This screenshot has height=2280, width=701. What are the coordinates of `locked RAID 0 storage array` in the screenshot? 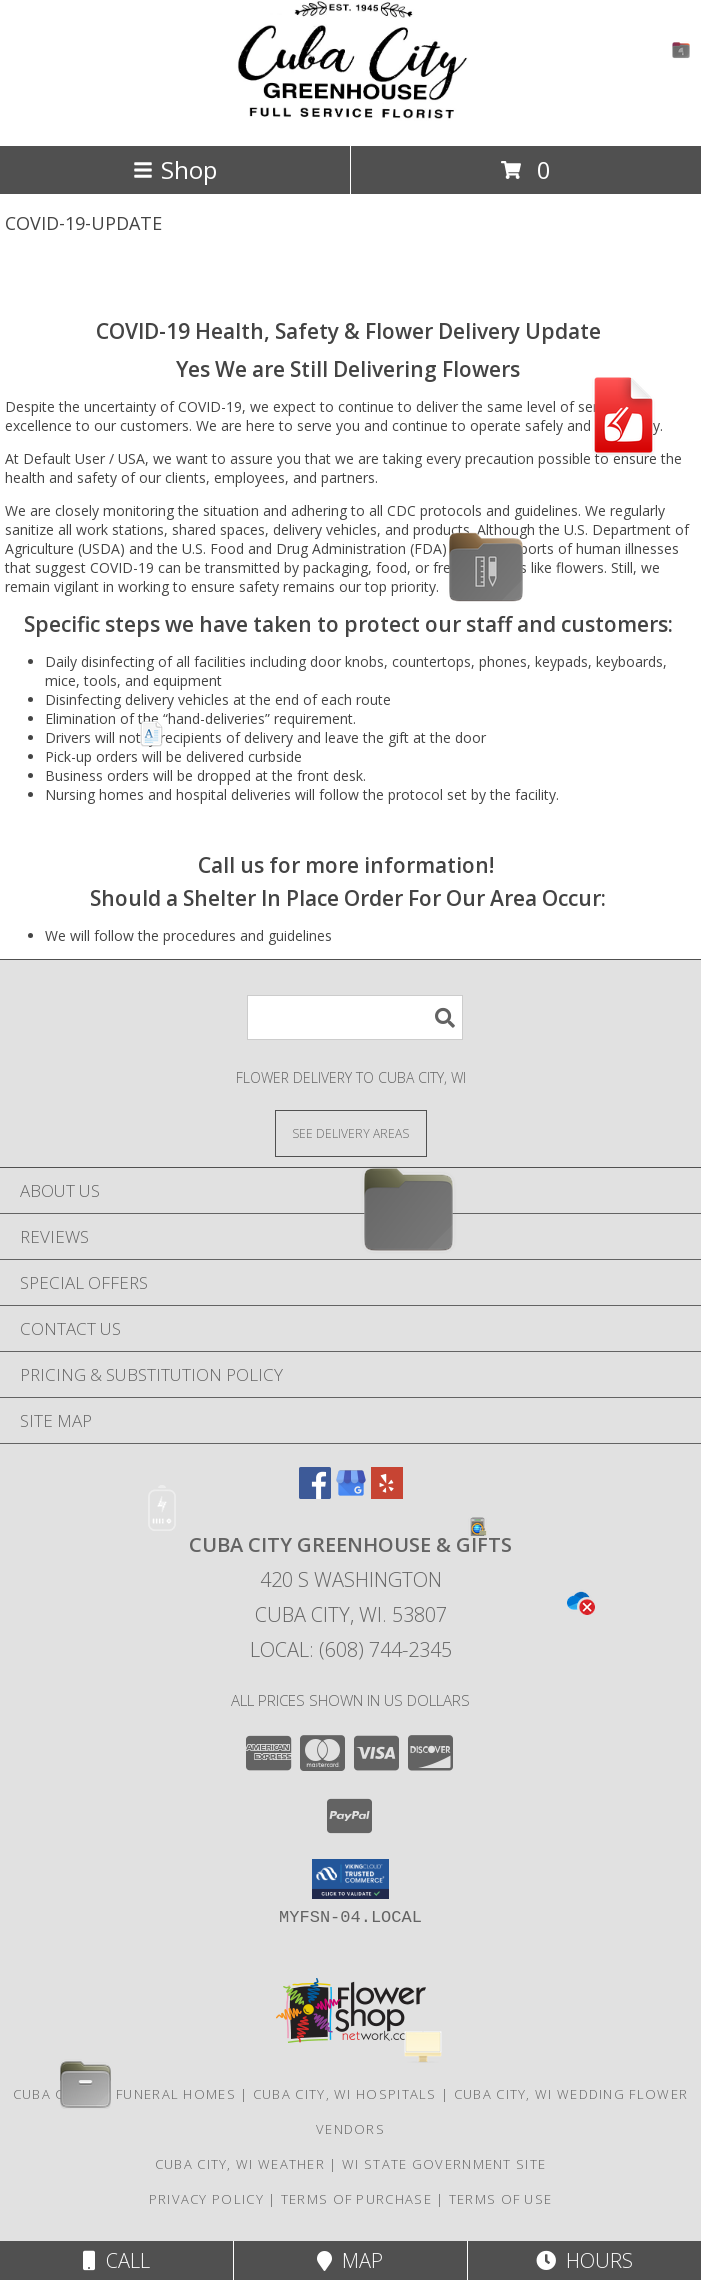 It's located at (477, 1526).